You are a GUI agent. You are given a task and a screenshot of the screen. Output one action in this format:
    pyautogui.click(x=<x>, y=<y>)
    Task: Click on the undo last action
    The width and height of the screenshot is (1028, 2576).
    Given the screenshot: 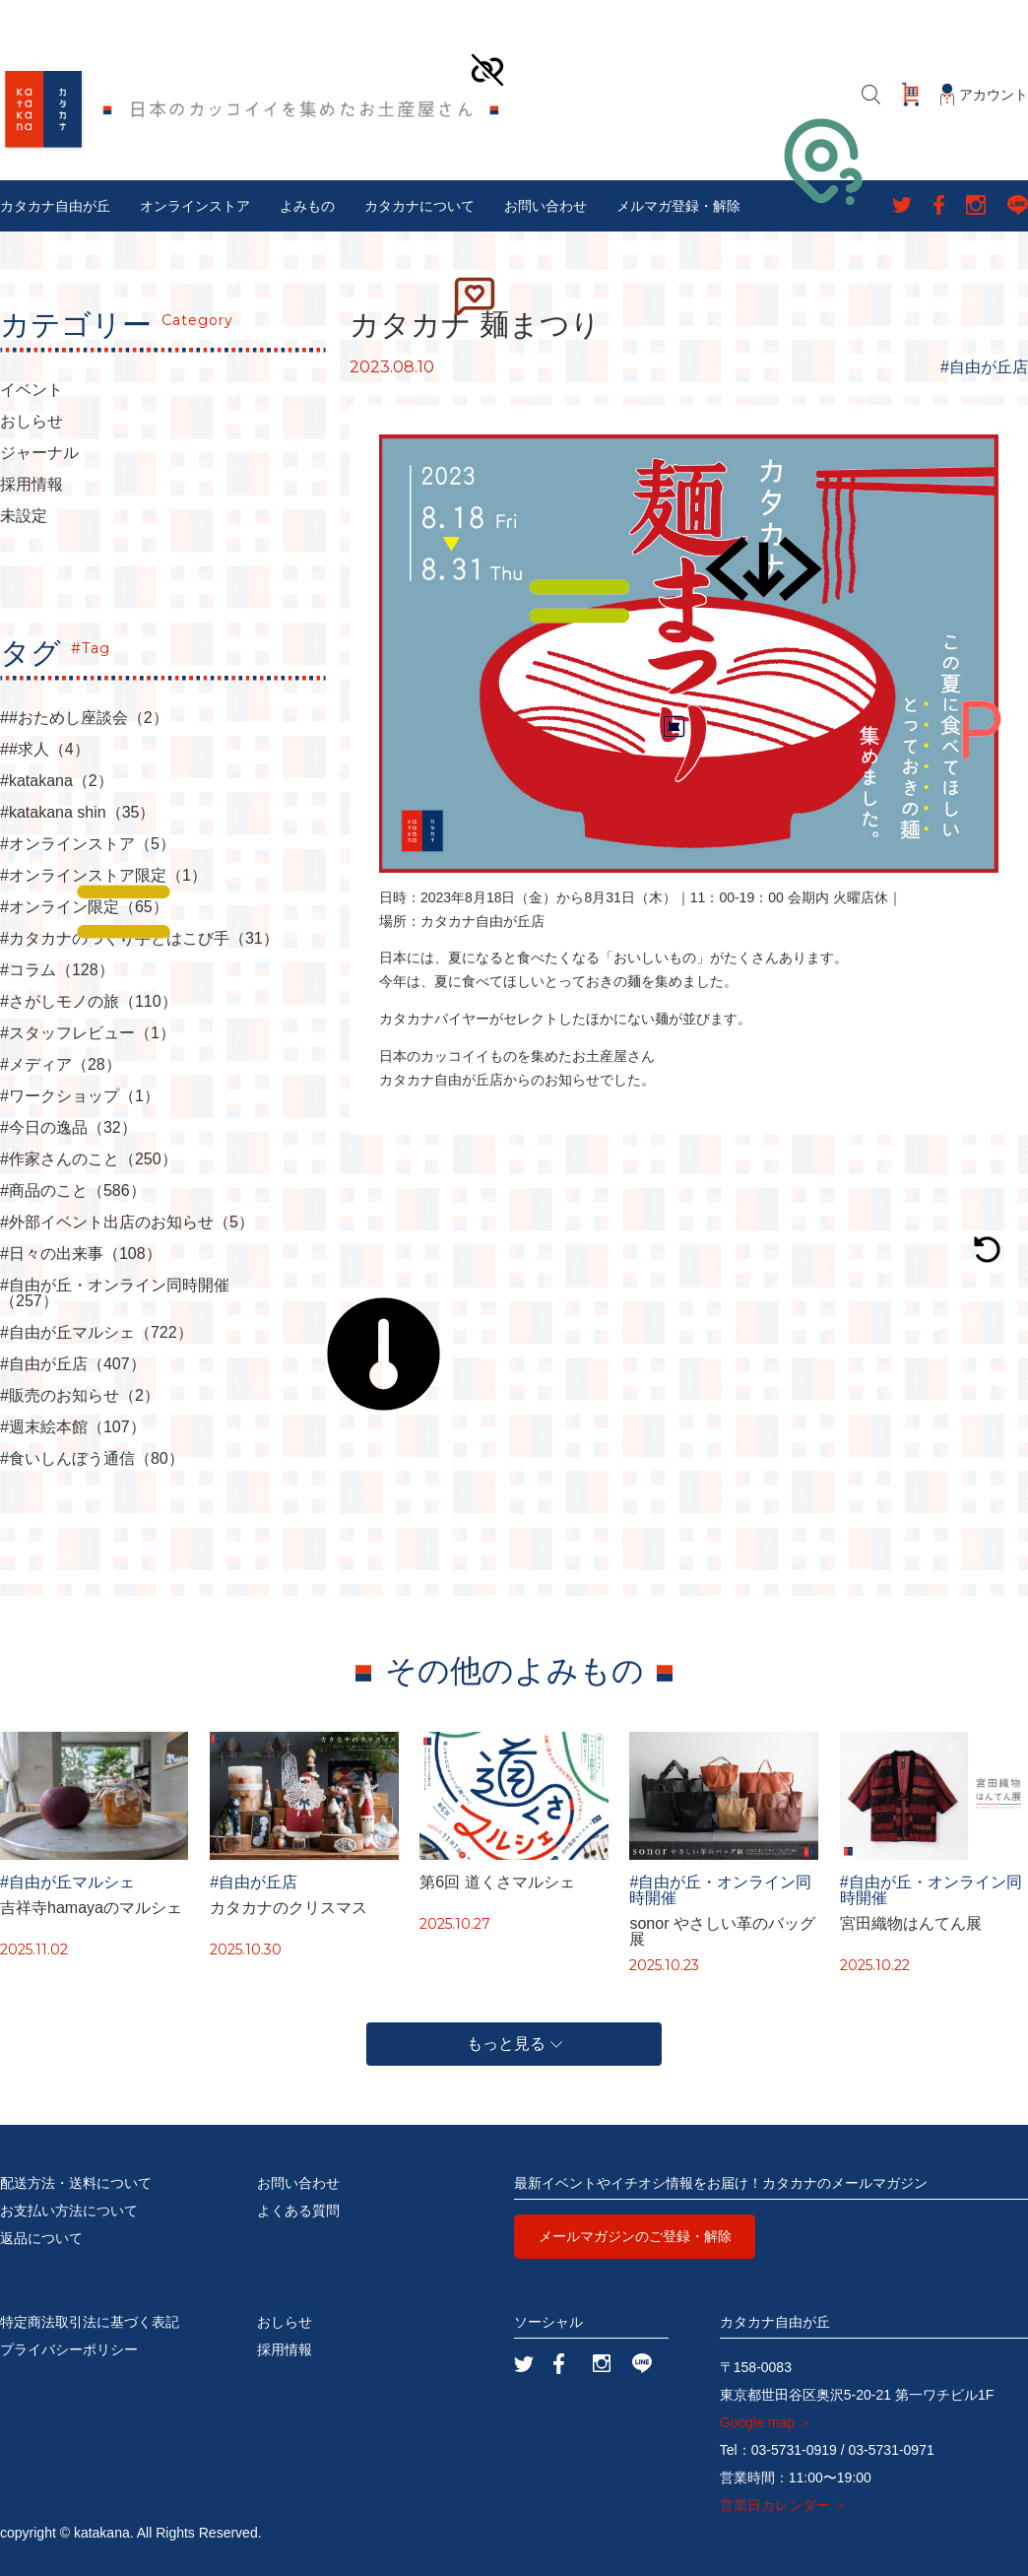 What is the action you would take?
    pyautogui.click(x=987, y=1249)
    